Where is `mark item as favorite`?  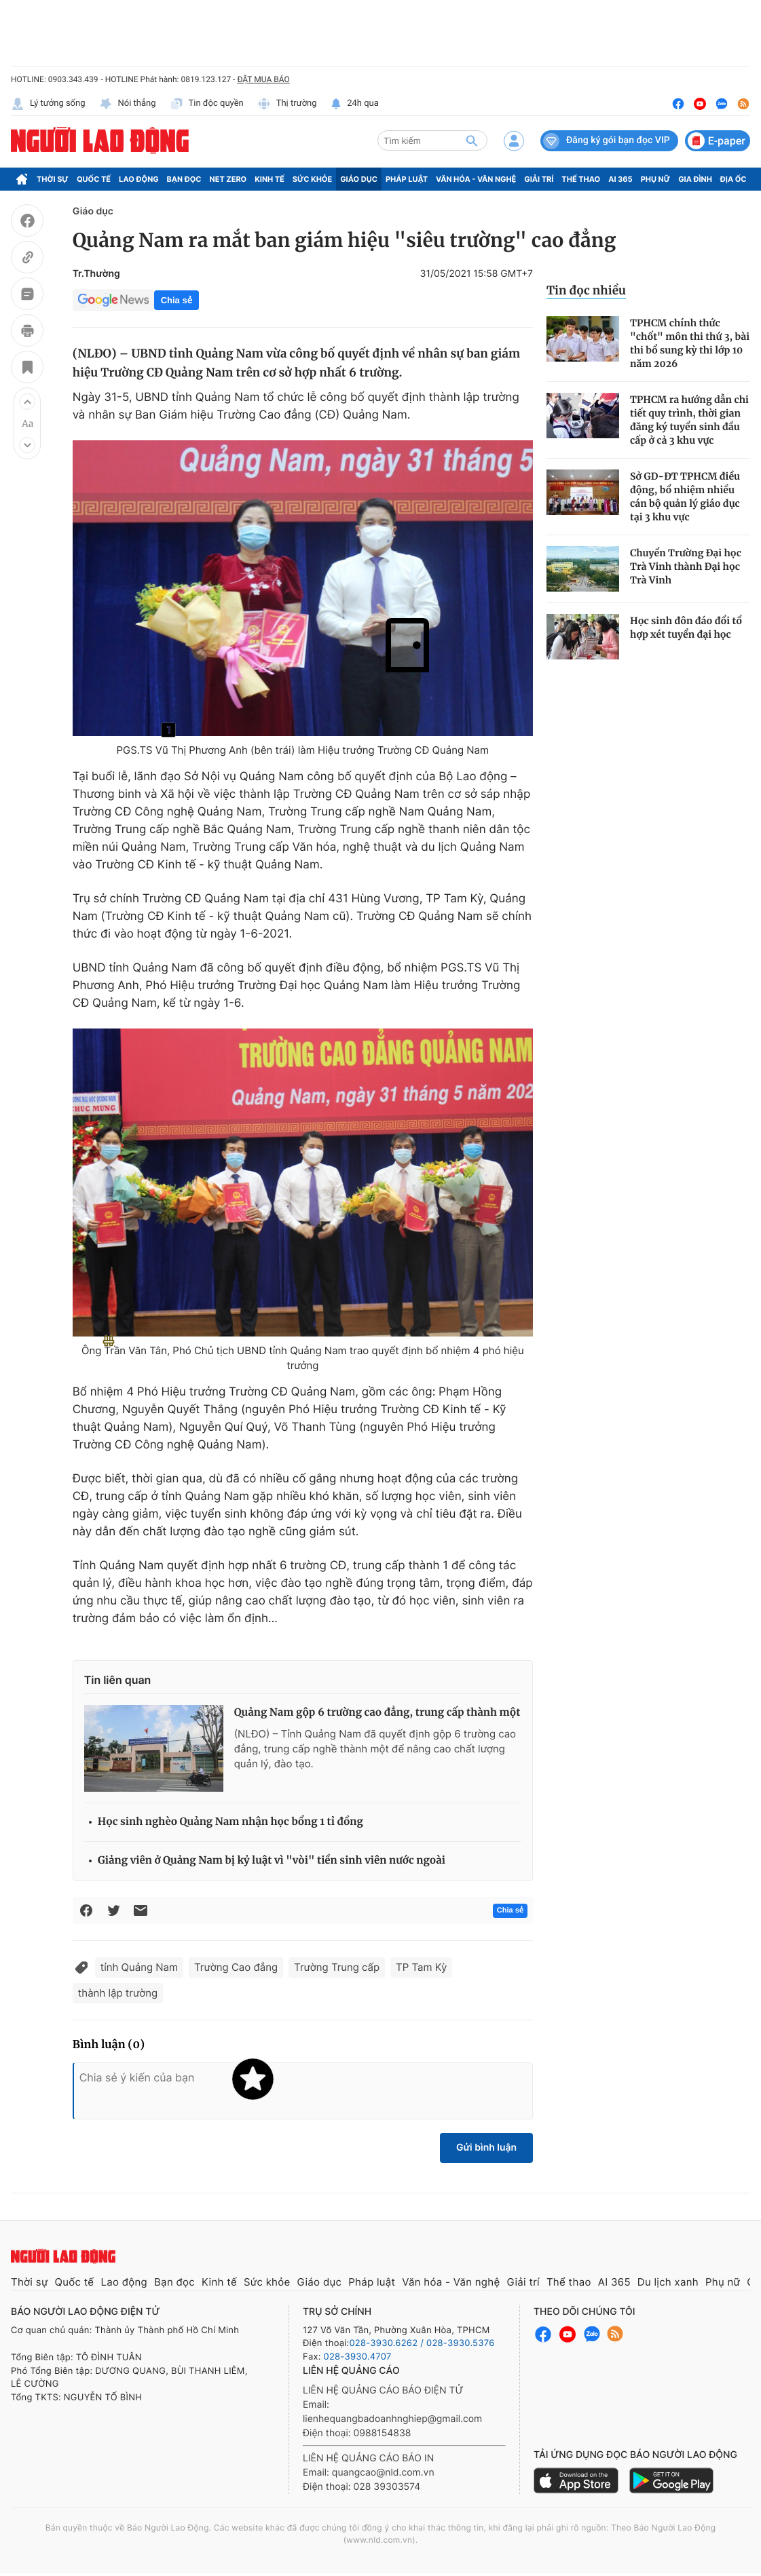
mark item as favorite is located at coordinates (253, 2079).